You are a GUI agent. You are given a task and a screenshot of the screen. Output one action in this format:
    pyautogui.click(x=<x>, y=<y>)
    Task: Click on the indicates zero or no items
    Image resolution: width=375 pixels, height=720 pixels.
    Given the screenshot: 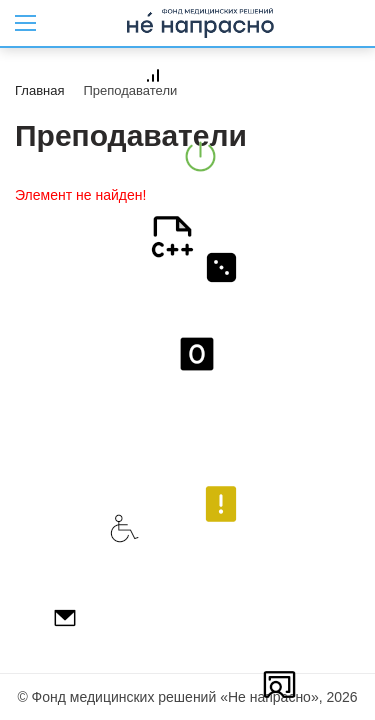 What is the action you would take?
    pyautogui.click(x=197, y=354)
    